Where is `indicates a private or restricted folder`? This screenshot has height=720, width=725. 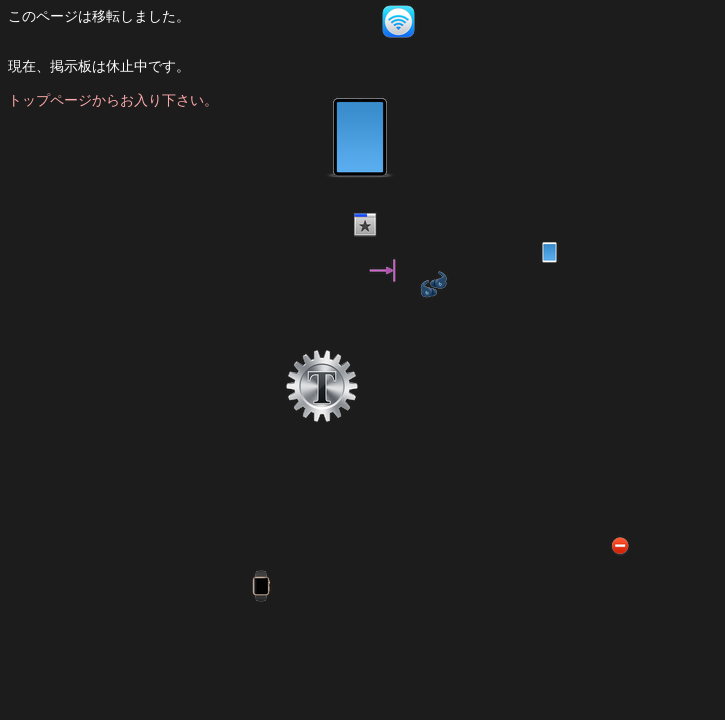
indicates a private or restricted folder is located at coordinates (588, 521).